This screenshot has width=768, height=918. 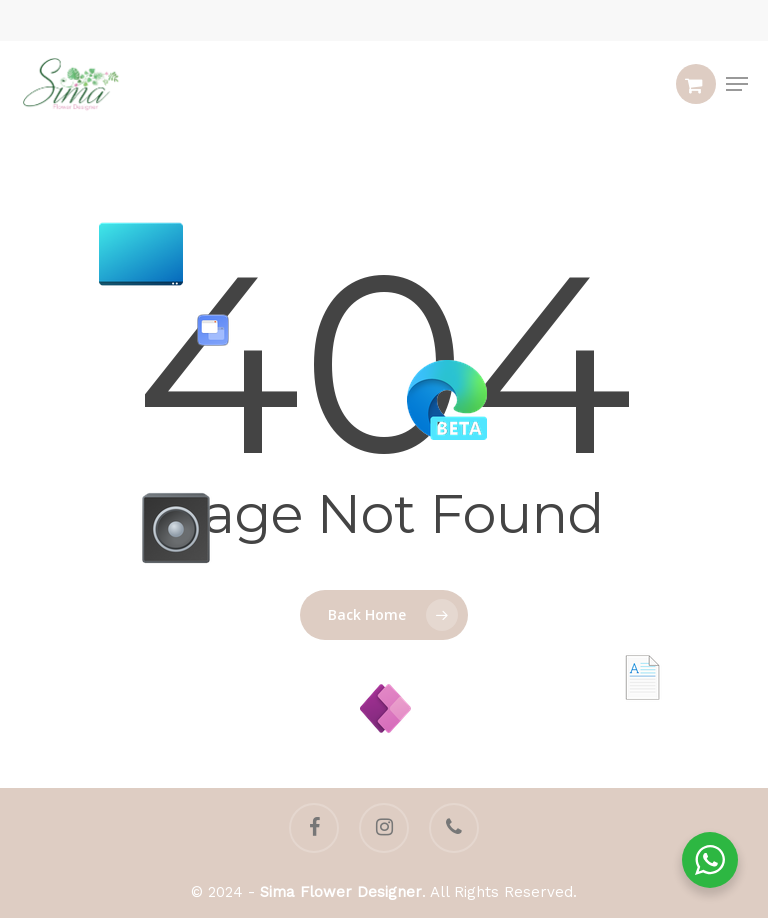 What do you see at coordinates (141, 254) in the screenshot?
I see `view desktop or return to home screen` at bounding box center [141, 254].